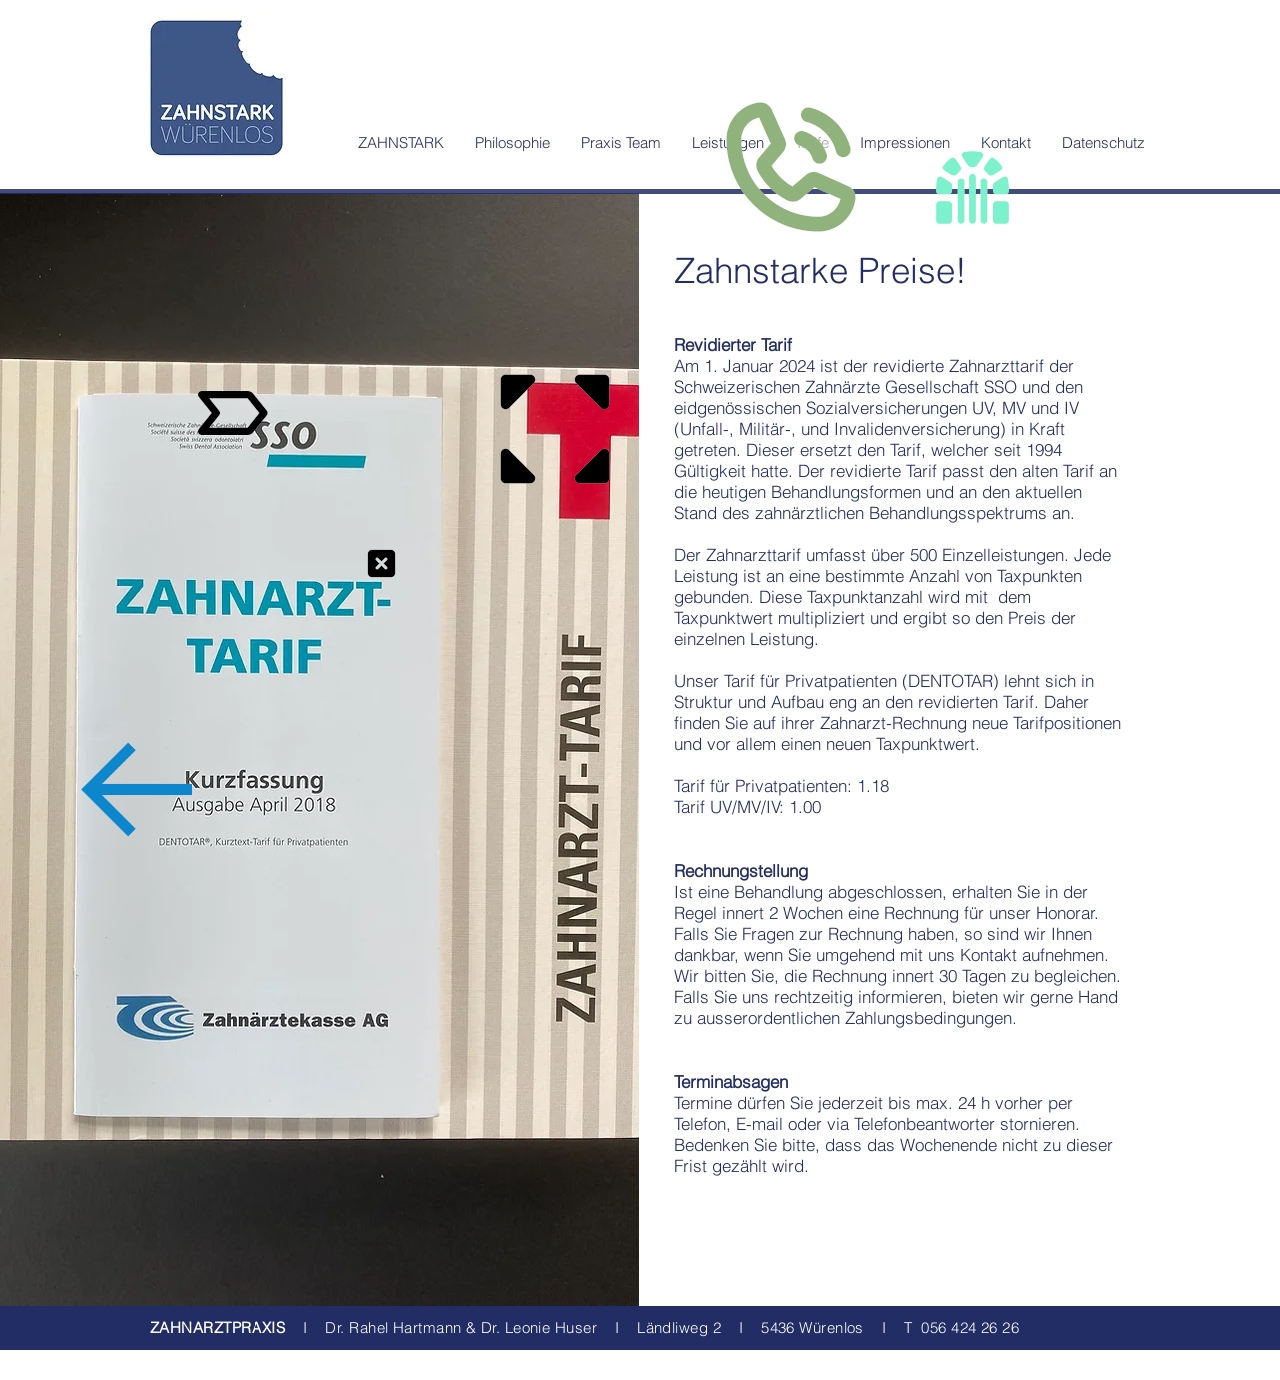 This screenshot has height=1380, width=1280. I want to click on access dungeon or castle-themed game content, so click(972, 187).